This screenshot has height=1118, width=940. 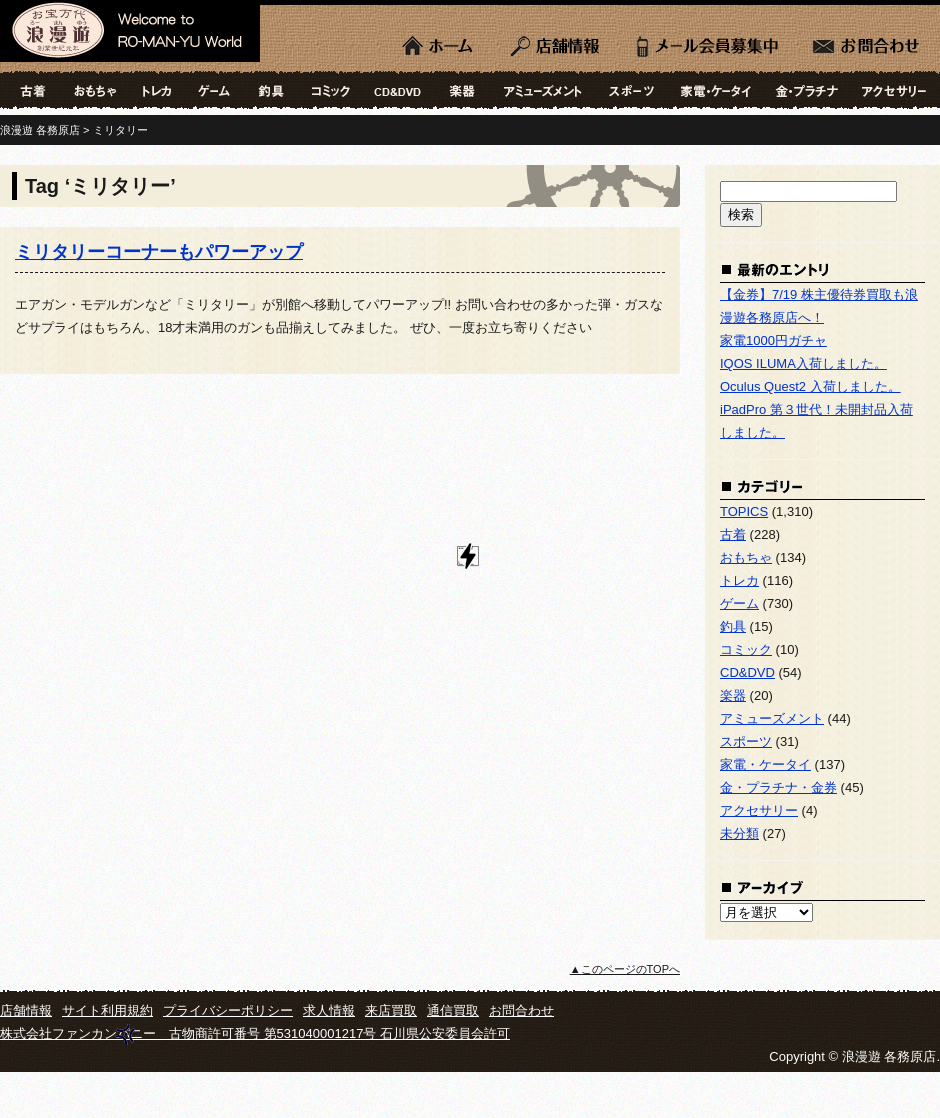 I want to click on open Launchpad app launcher, so click(x=125, y=1034).